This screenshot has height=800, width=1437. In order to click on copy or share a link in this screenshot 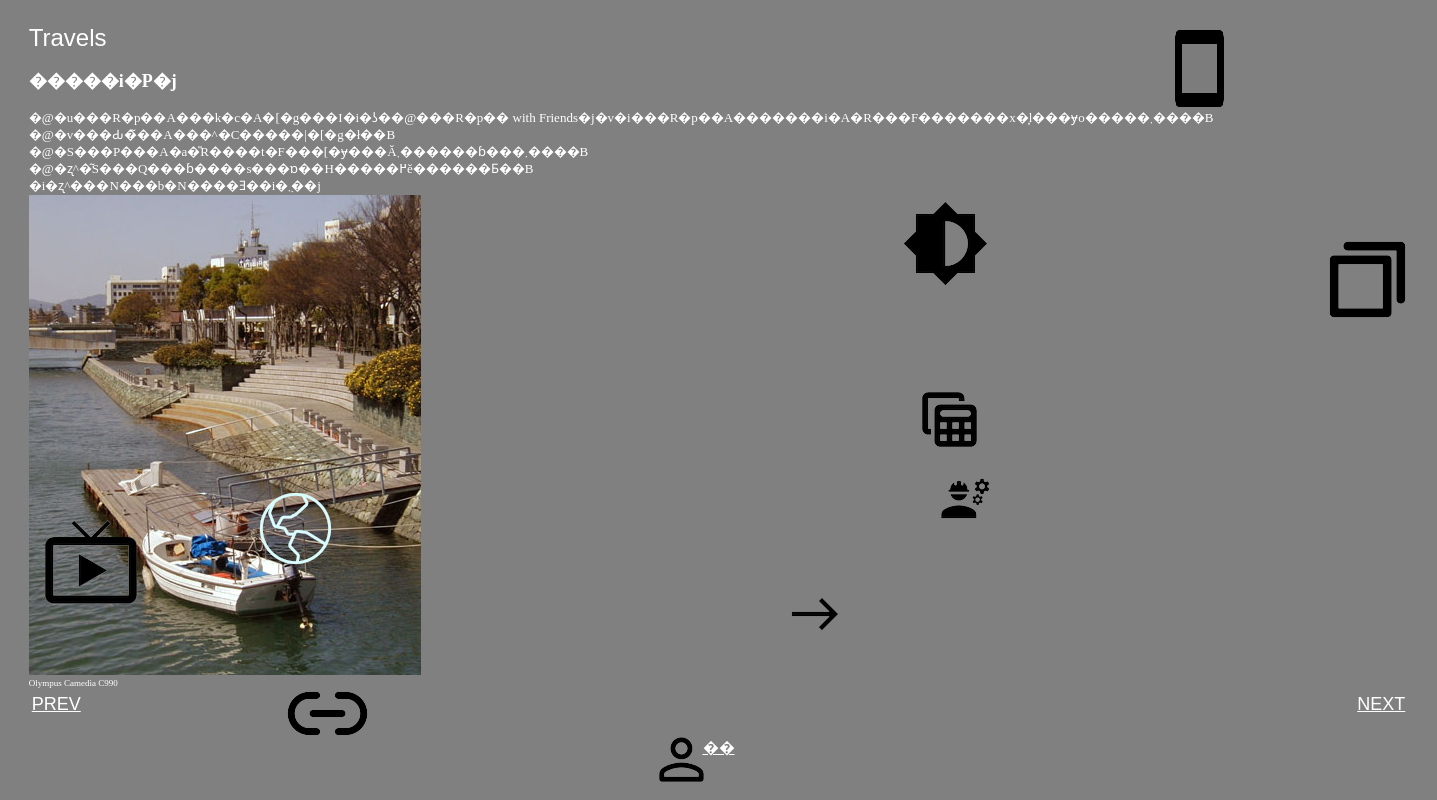, I will do `click(327, 713)`.